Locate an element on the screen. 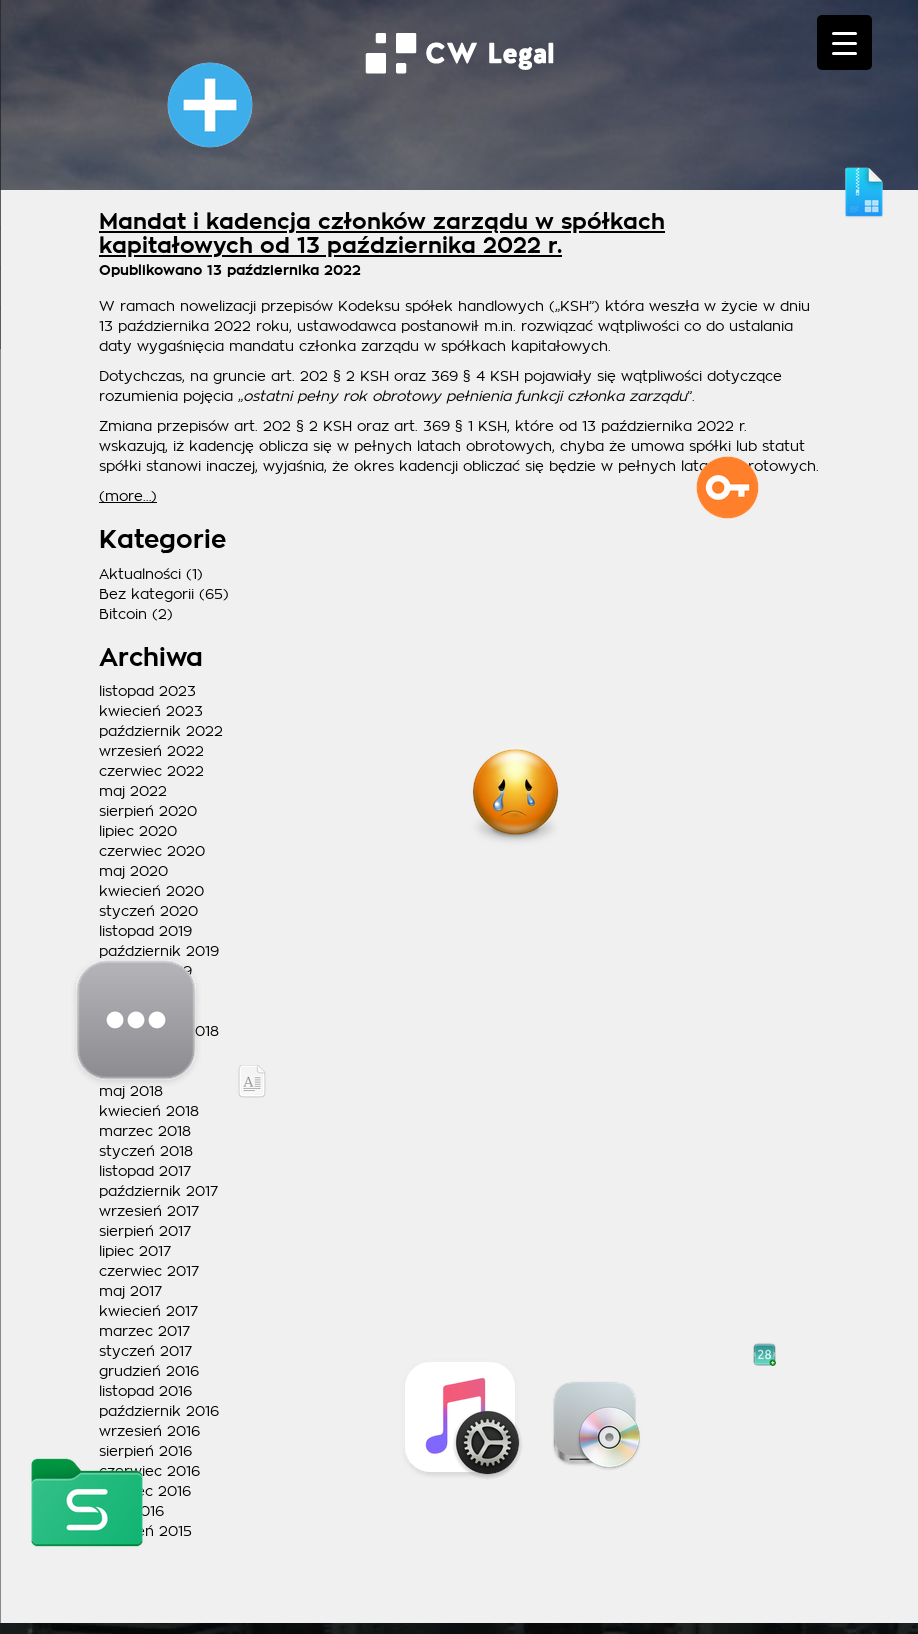 This screenshot has height=1634, width=918. indicates sadness or disappointment in a reaction is located at coordinates (516, 796).